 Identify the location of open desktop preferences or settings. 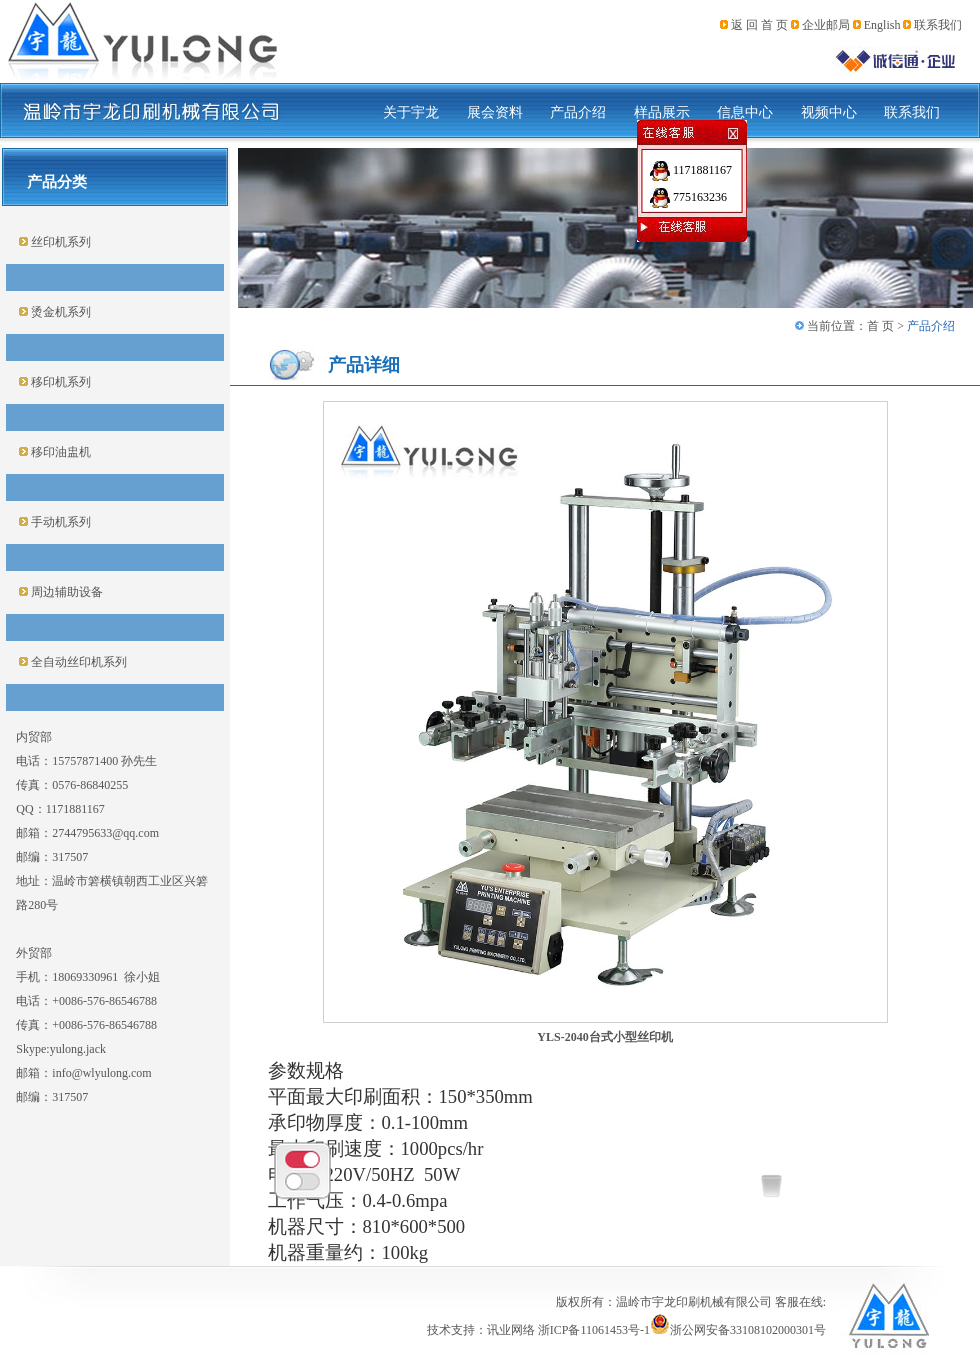
(302, 1170).